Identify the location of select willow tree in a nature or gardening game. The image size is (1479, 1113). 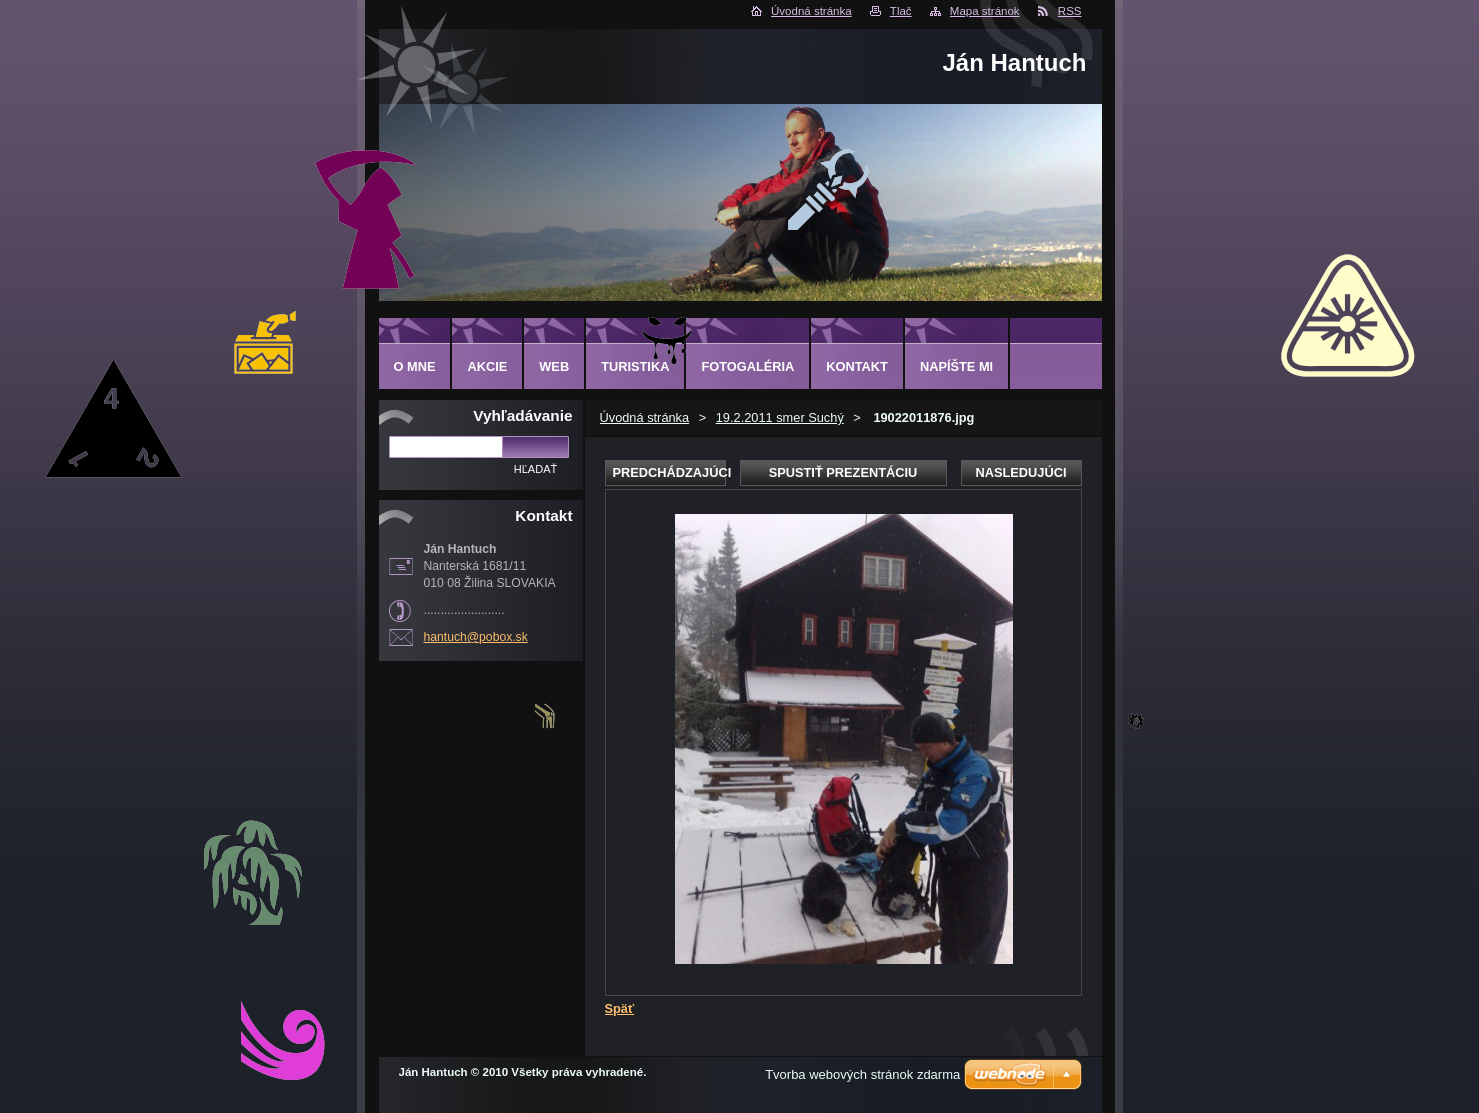
(250, 873).